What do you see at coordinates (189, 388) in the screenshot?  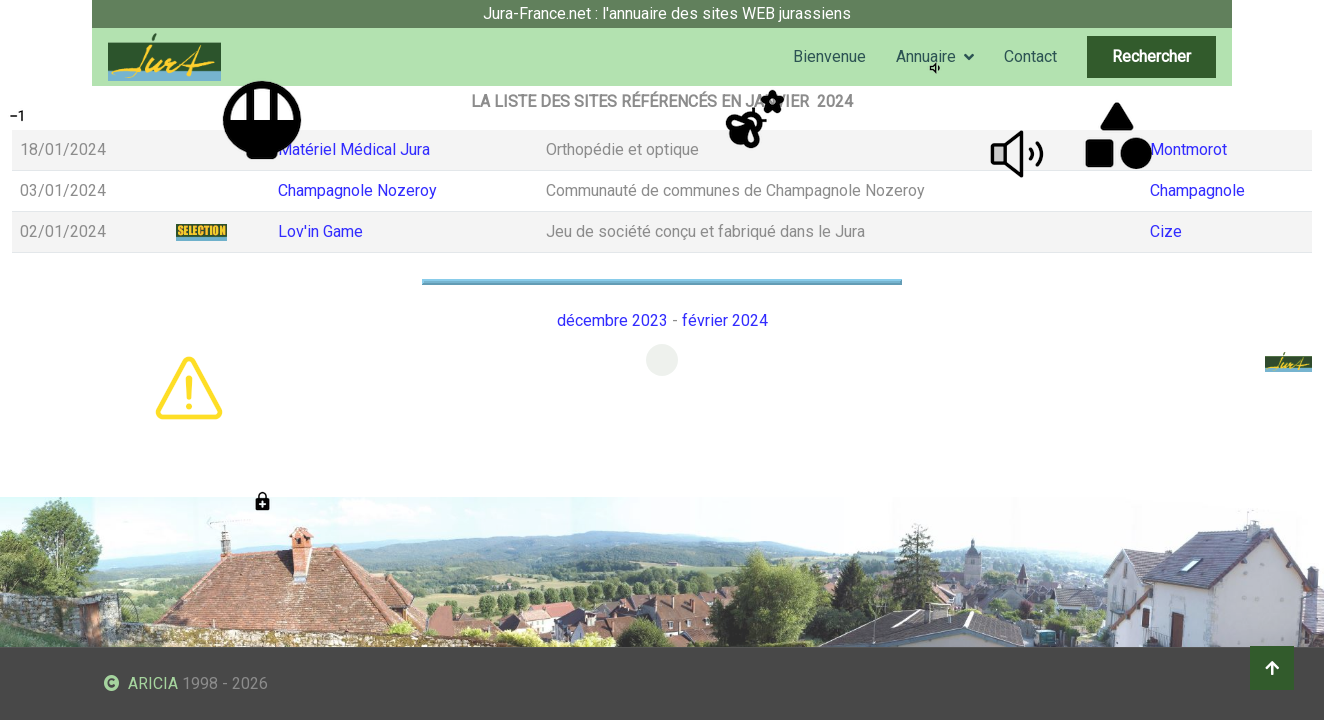 I see `indicates a warning or caution state` at bounding box center [189, 388].